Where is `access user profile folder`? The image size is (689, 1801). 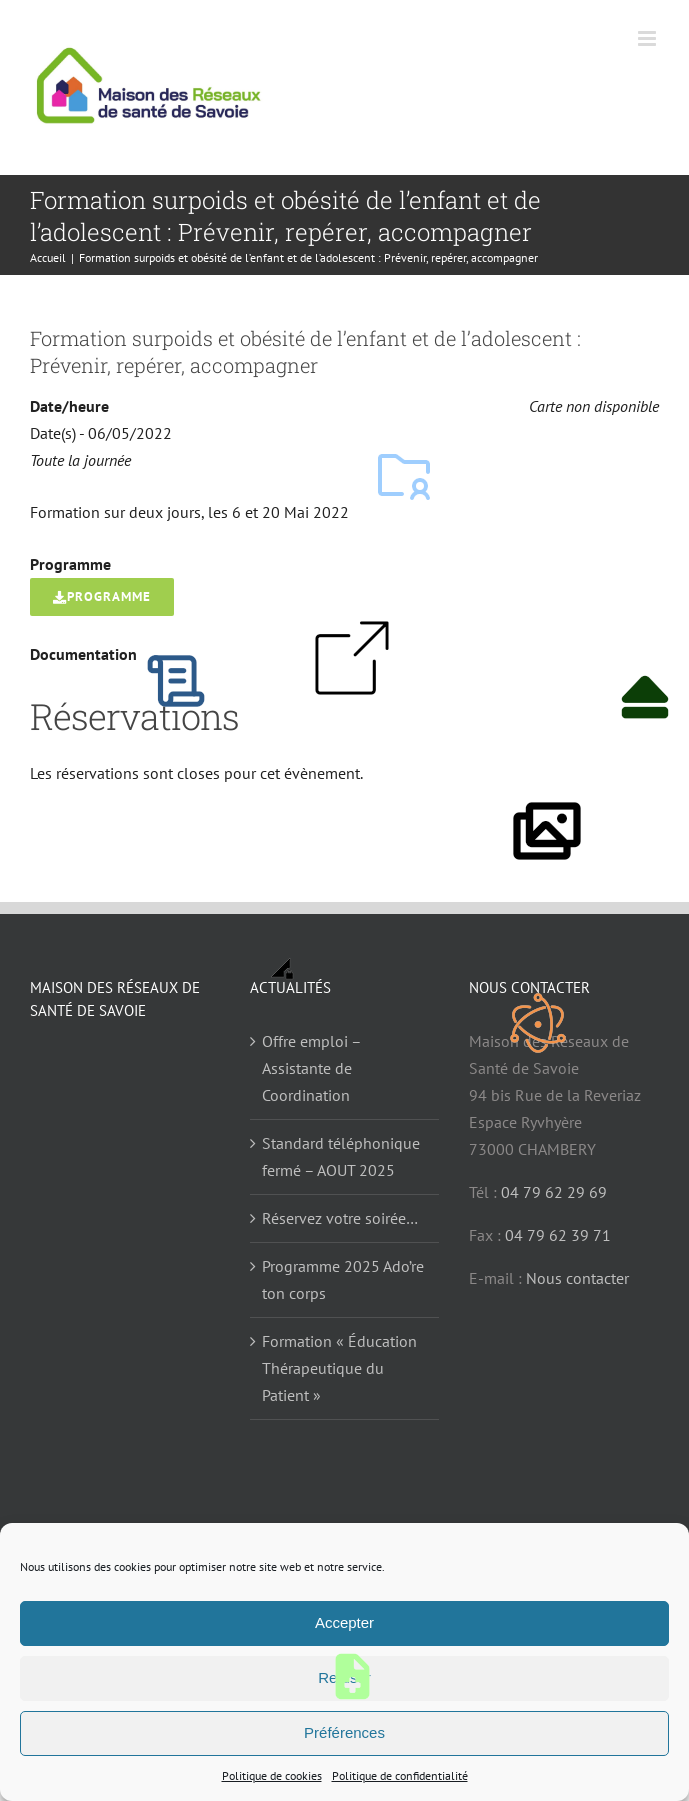 access user profile folder is located at coordinates (404, 474).